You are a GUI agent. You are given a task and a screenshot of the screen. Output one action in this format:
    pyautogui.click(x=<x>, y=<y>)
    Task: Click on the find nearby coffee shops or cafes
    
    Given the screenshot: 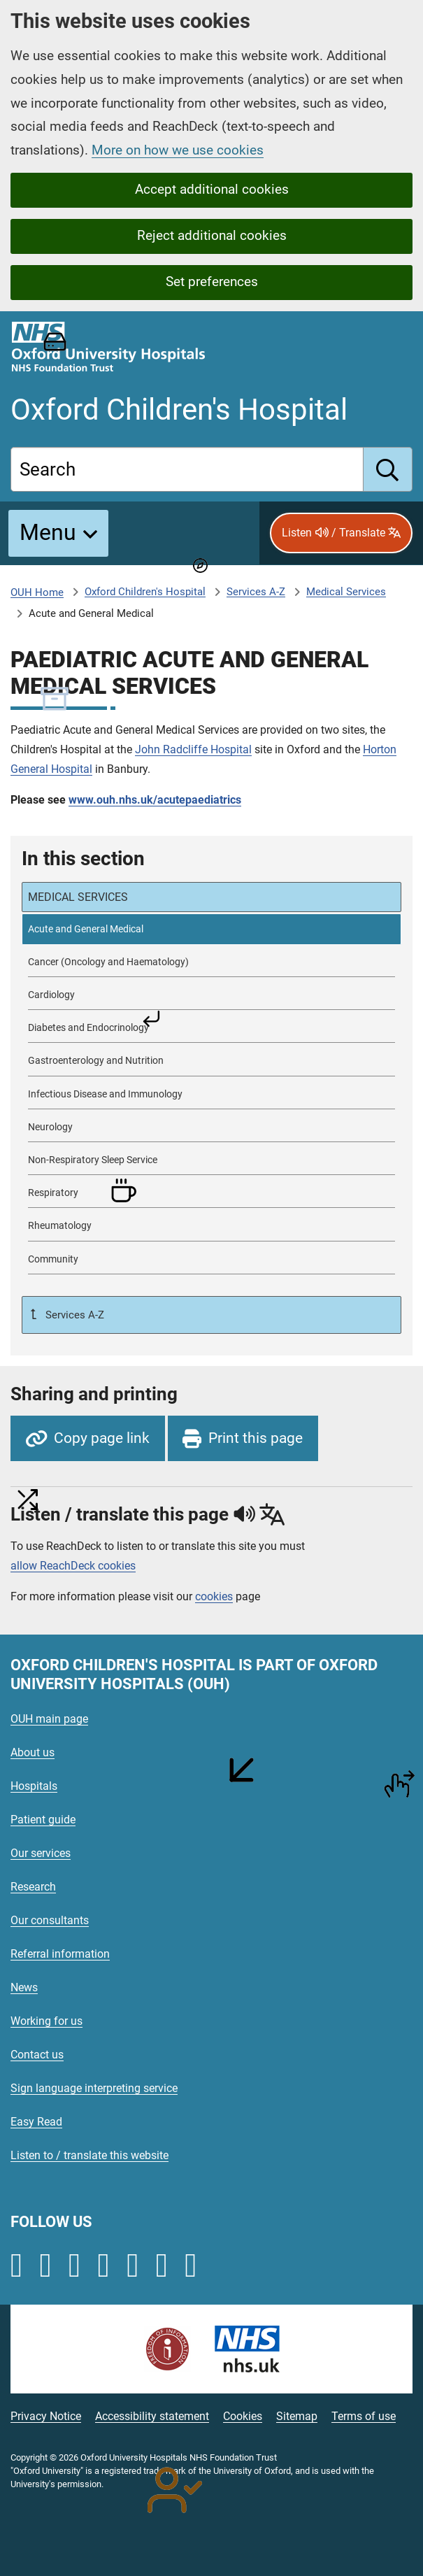 What is the action you would take?
    pyautogui.click(x=123, y=1191)
    